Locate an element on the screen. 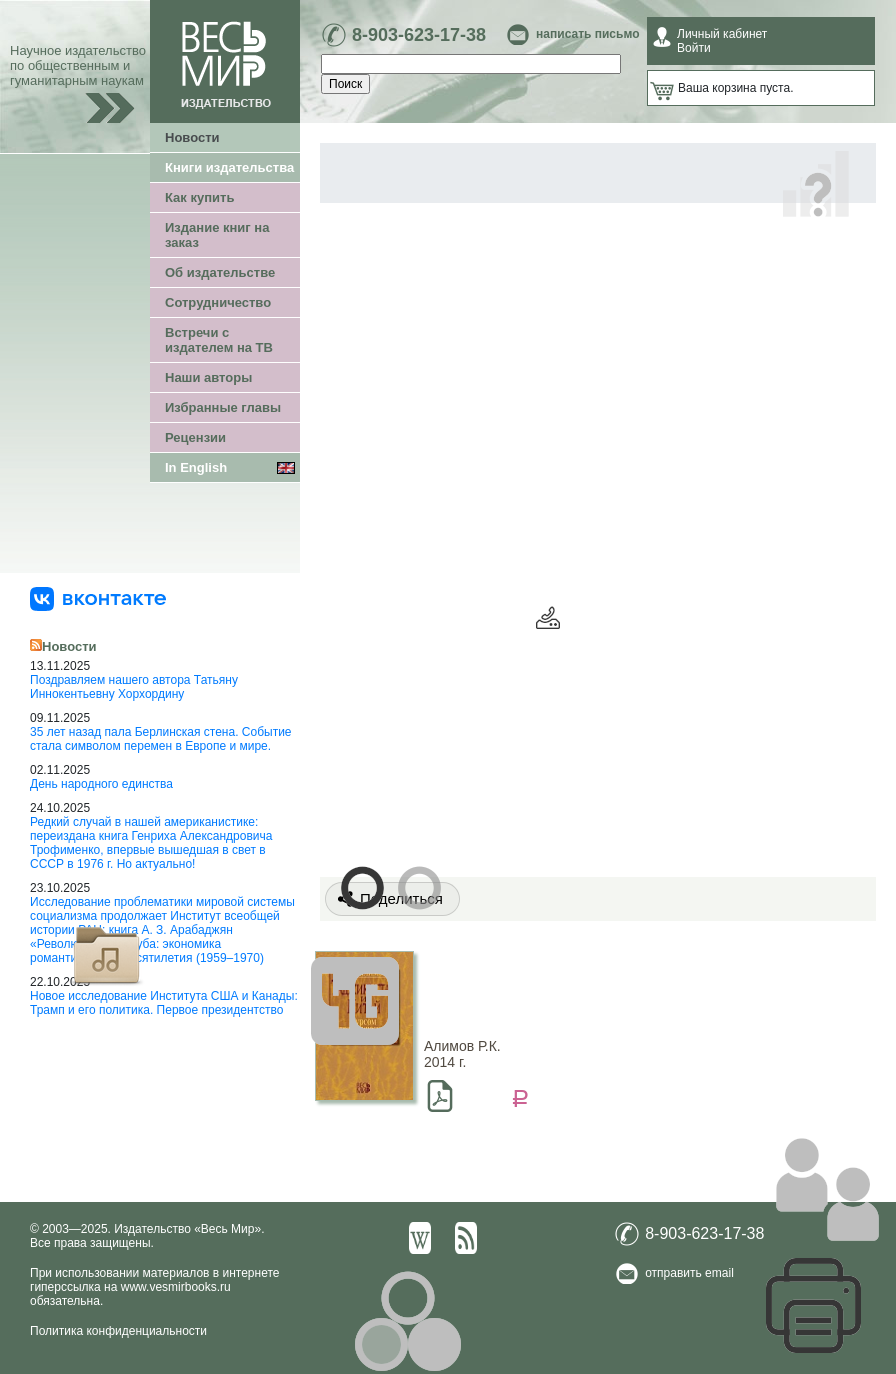  connect your flickr account is located at coordinates (391, 888).